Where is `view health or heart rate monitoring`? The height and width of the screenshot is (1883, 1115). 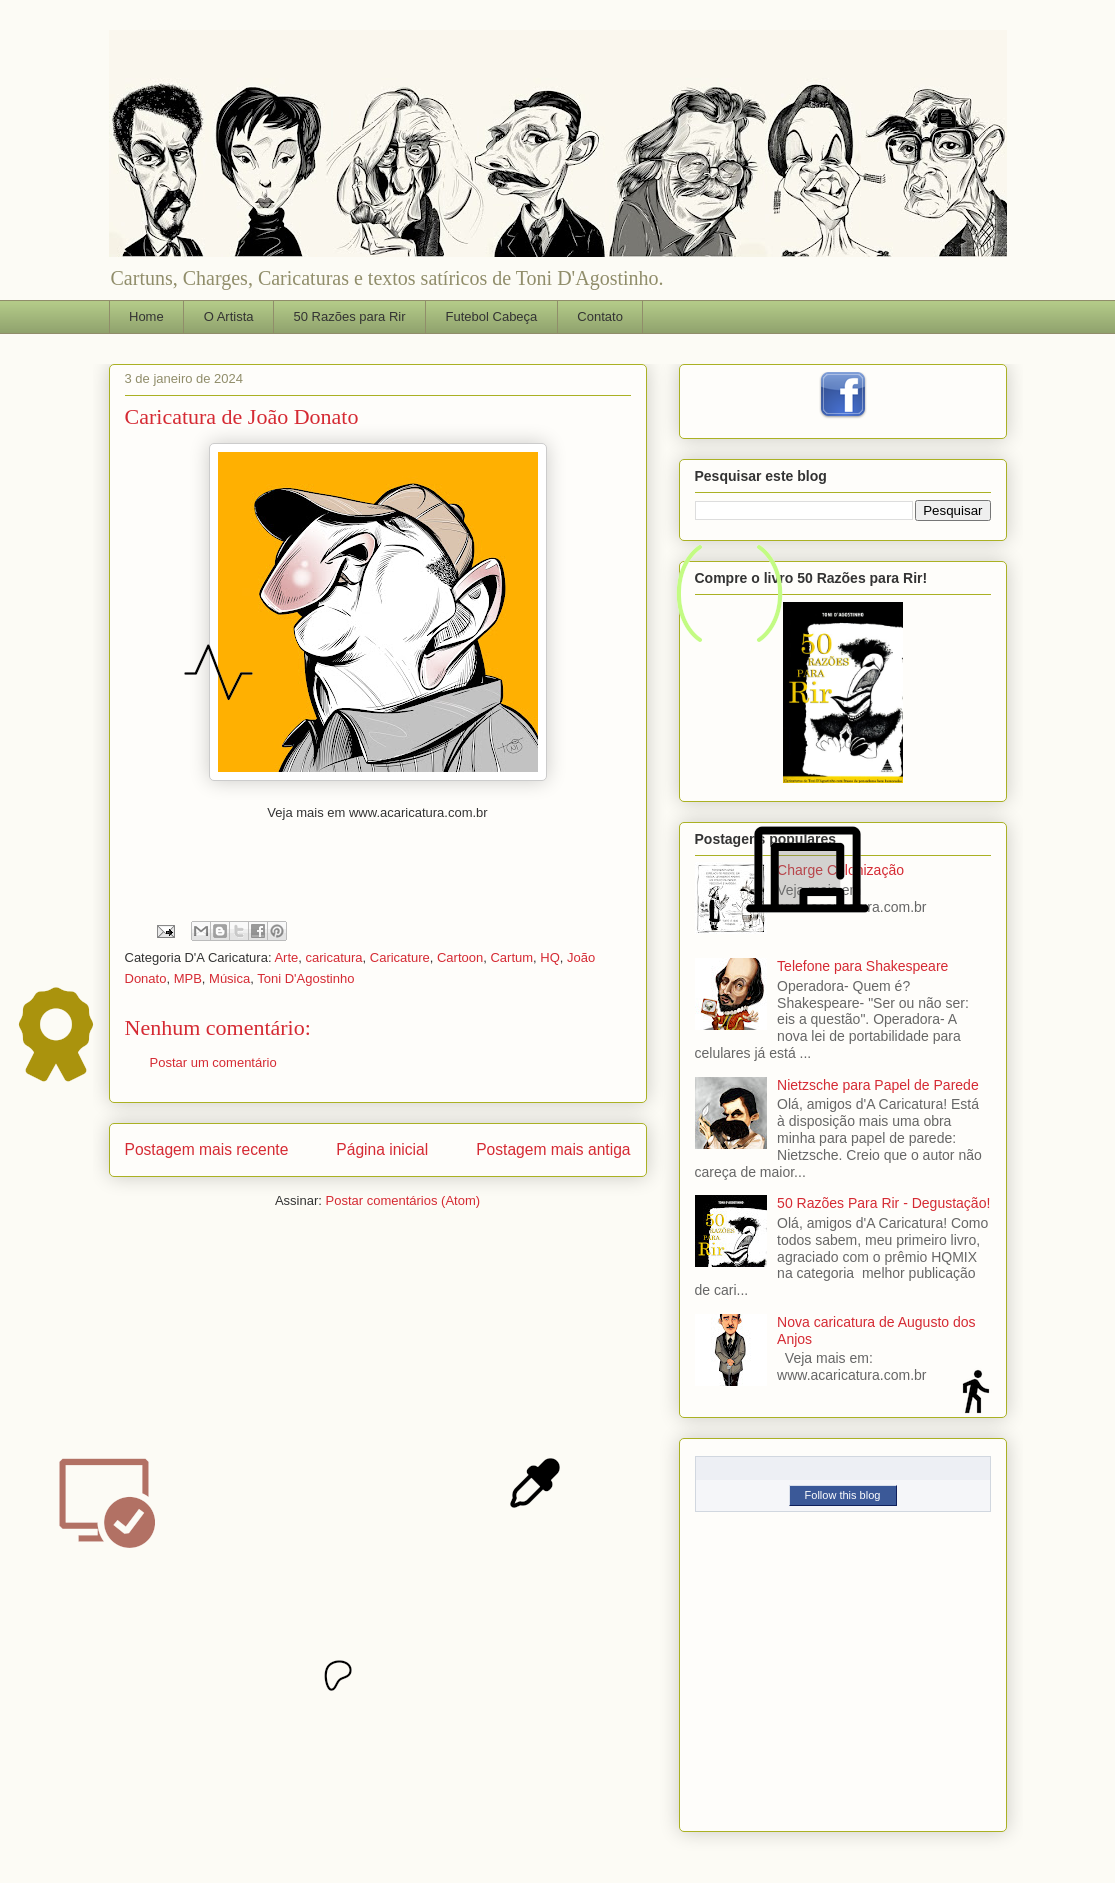
view health or heart rate monitoring is located at coordinates (218, 673).